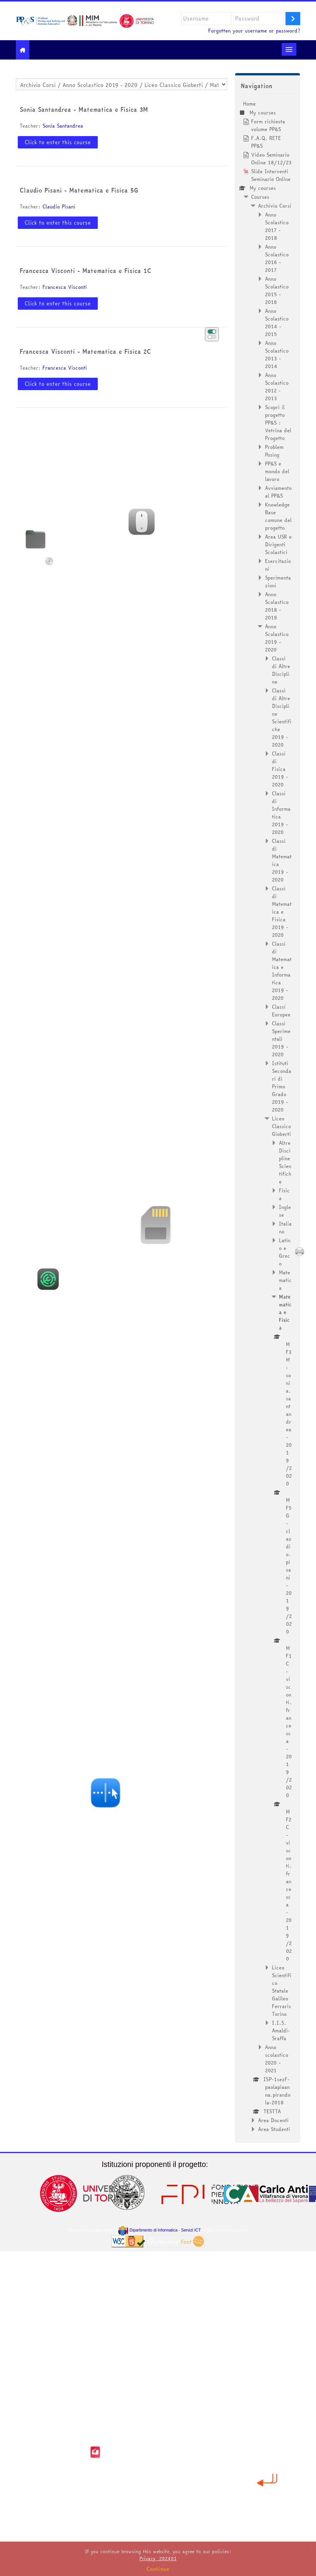  Describe the element at coordinates (299, 1251) in the screenshot. I see `connect to a network printer` at that location.